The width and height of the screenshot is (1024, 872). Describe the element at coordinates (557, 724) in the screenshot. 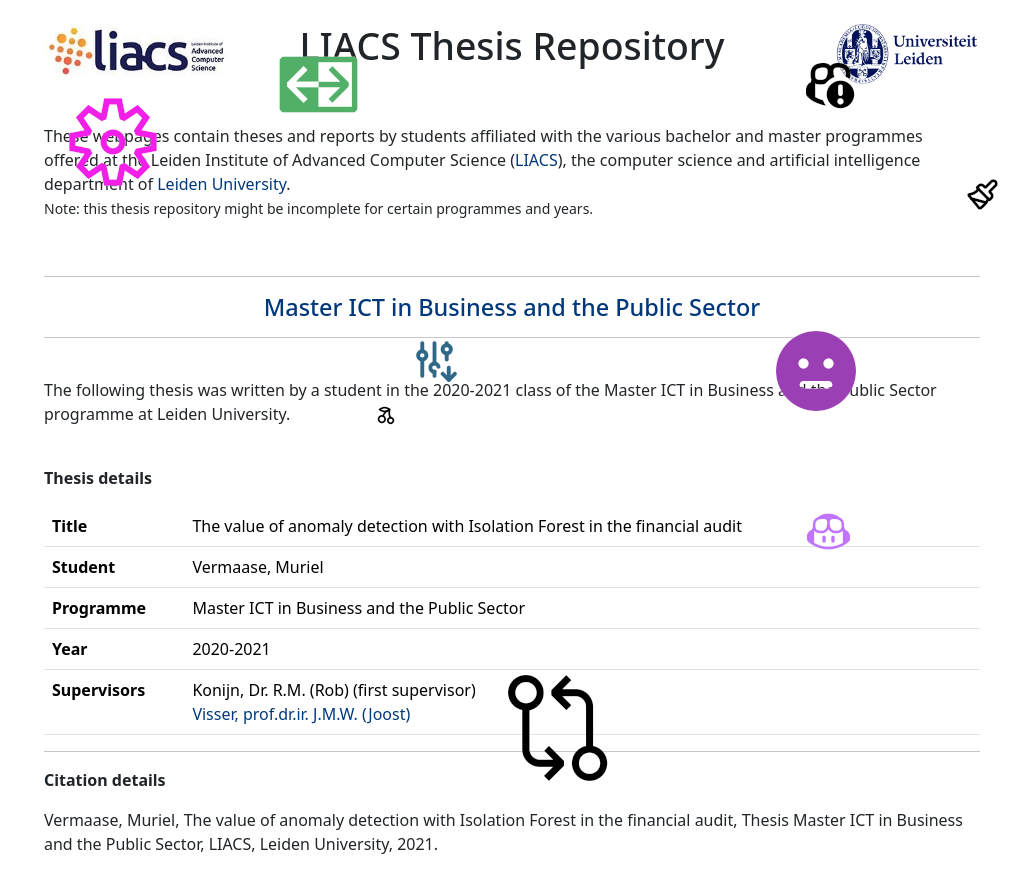

I see `compare branches or commits in version control` at that location.